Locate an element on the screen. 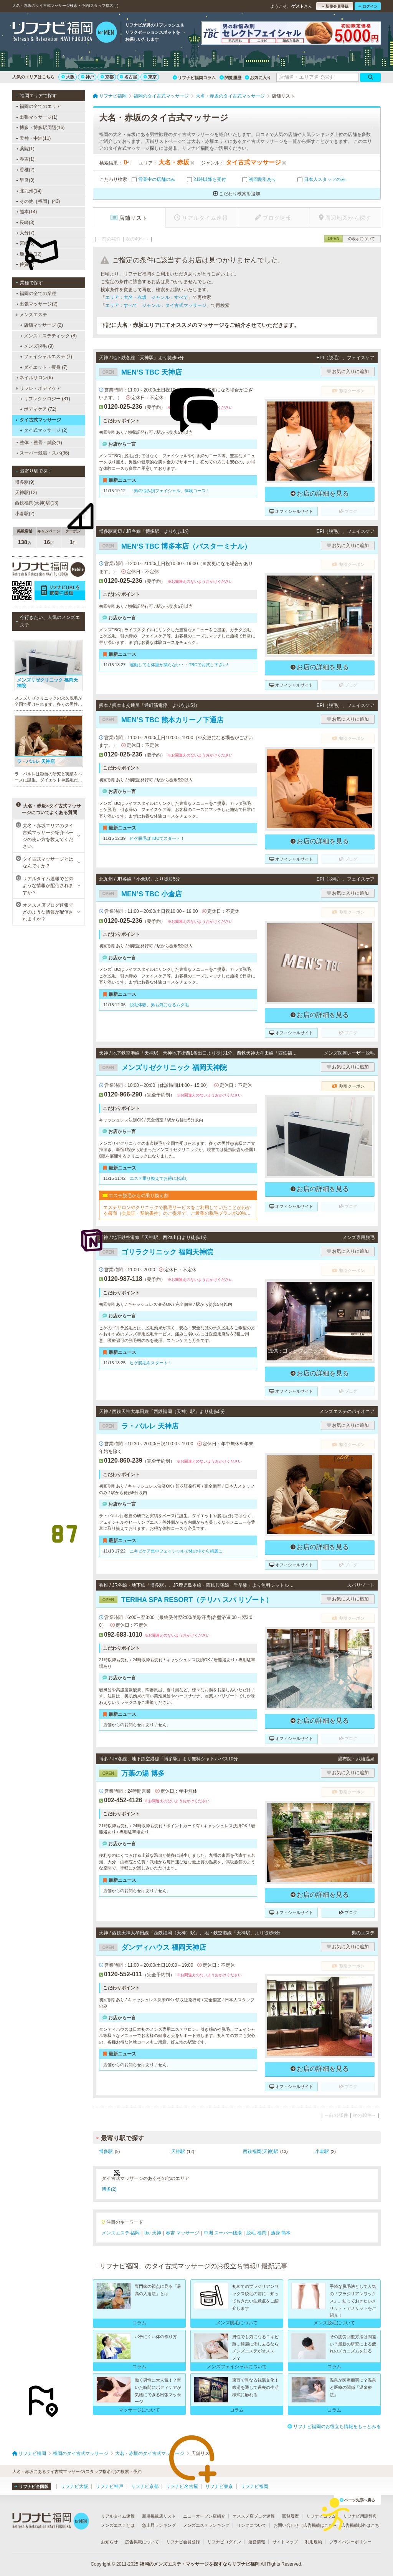  access sports or athletic activities is located at coordinates (334, 2514).